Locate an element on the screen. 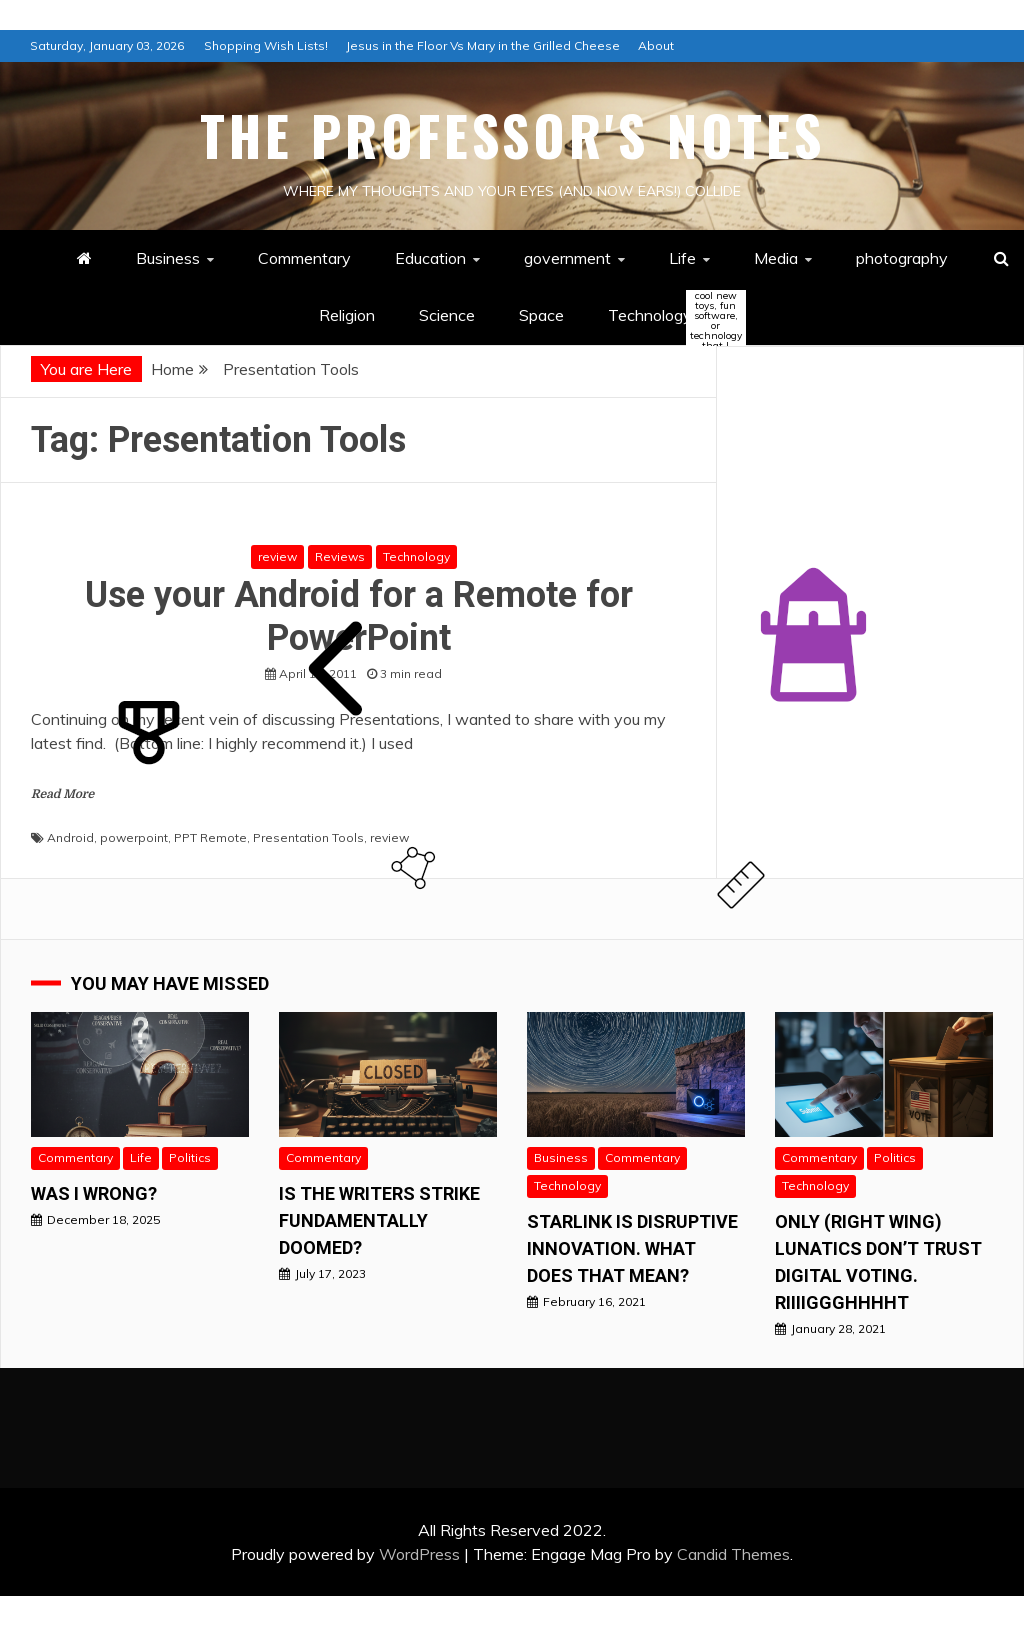 This screenshot has height=1626, width=1024. view achievements or awards is located at coordinates (149, 729).